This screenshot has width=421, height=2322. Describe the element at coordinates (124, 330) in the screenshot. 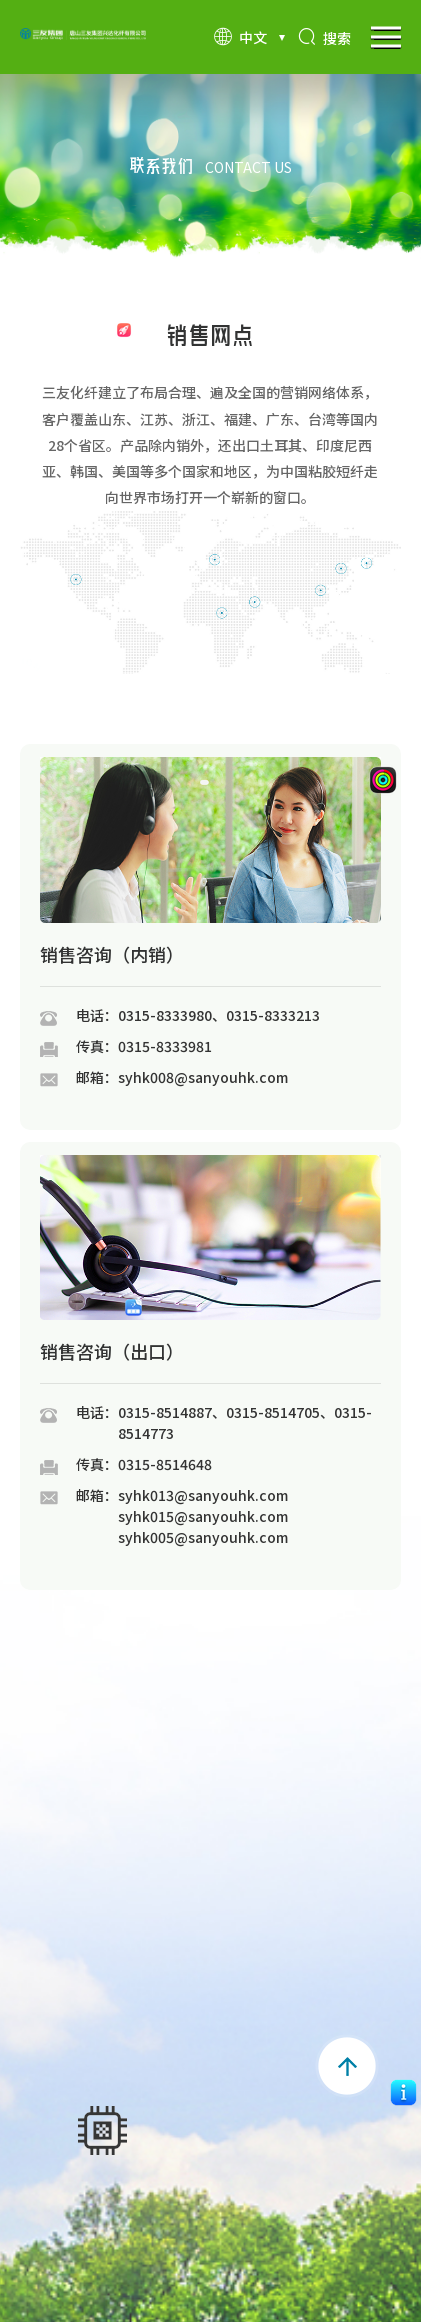

I see `open the games app` at that location.